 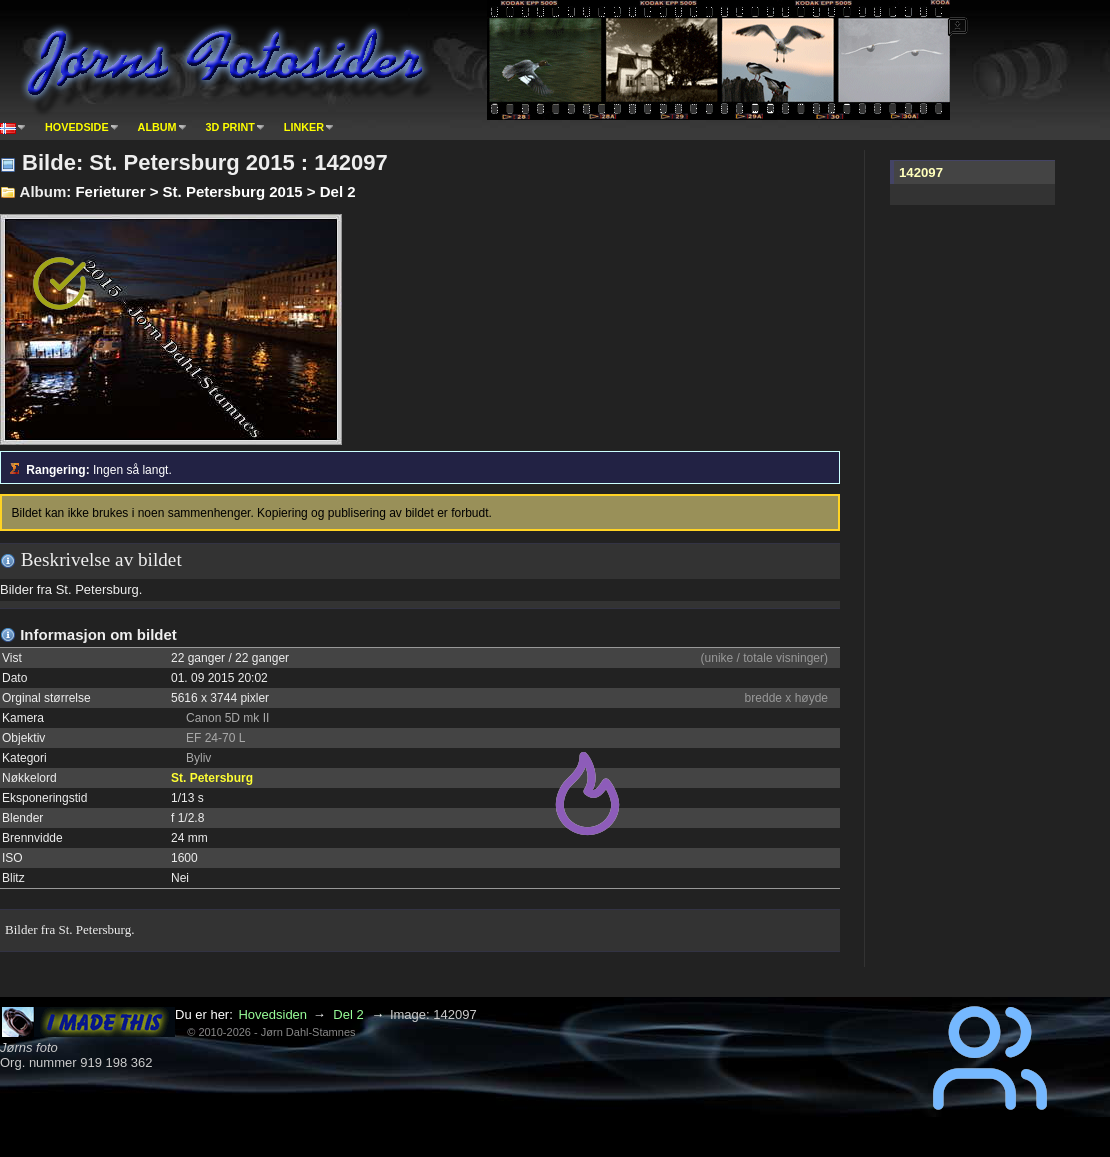 What do you see at coordinates (59, 283) in the screenshot?
I see `task or action completed successfully` at bounding box center [59, 283].